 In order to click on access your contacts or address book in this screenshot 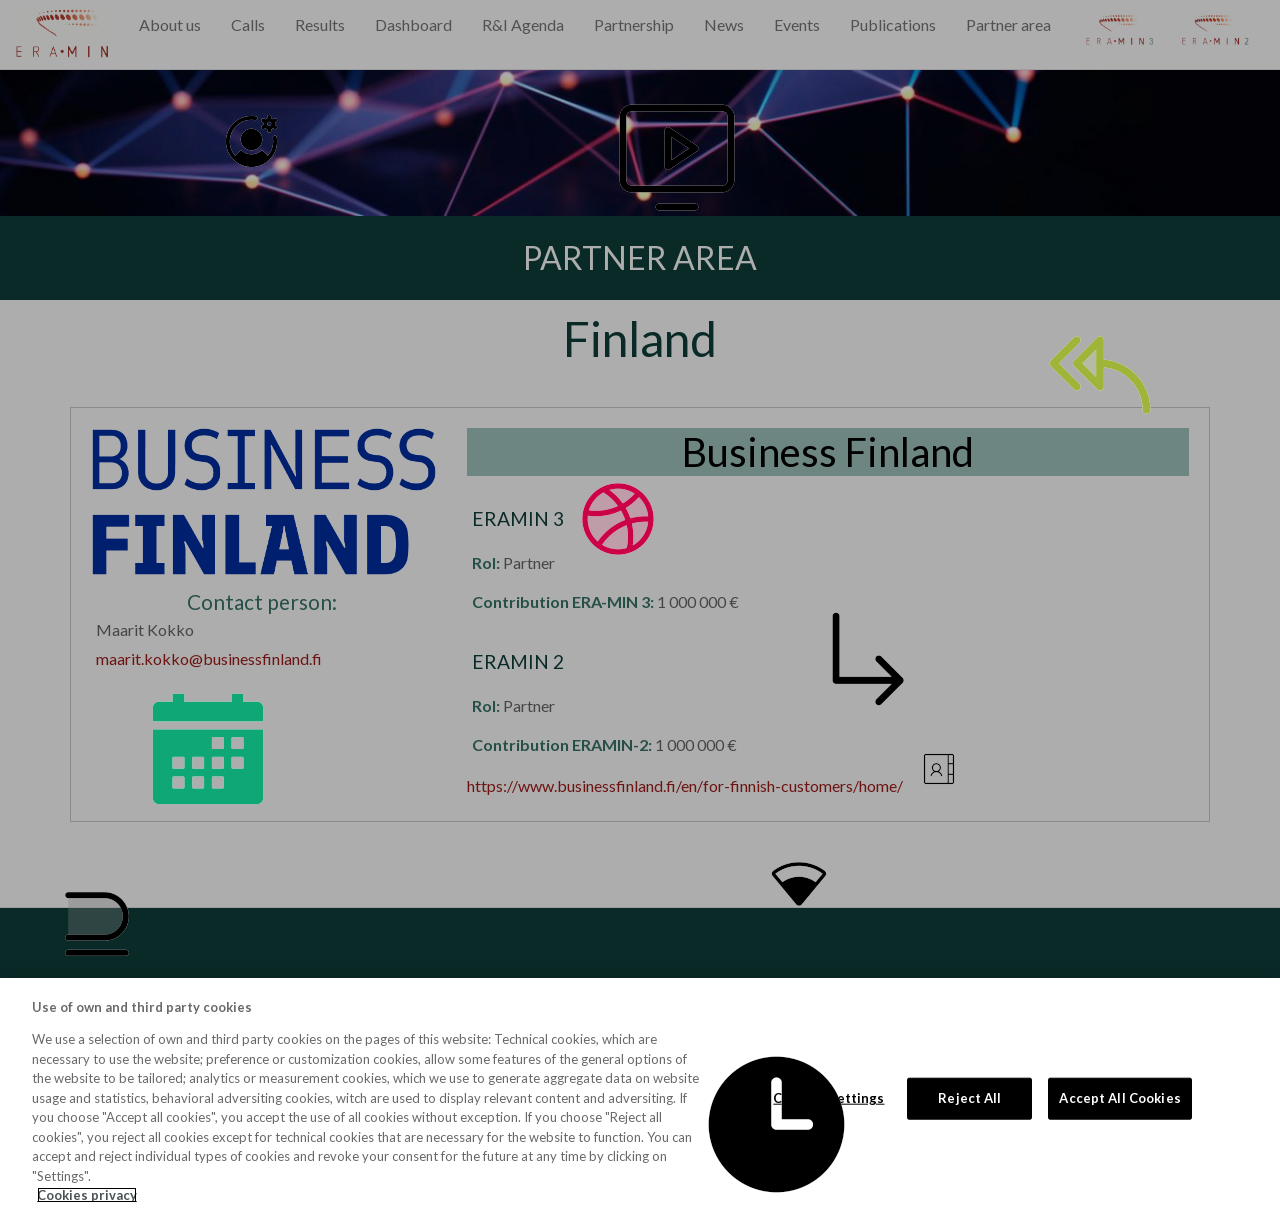, I will do `click(939, 769)`.